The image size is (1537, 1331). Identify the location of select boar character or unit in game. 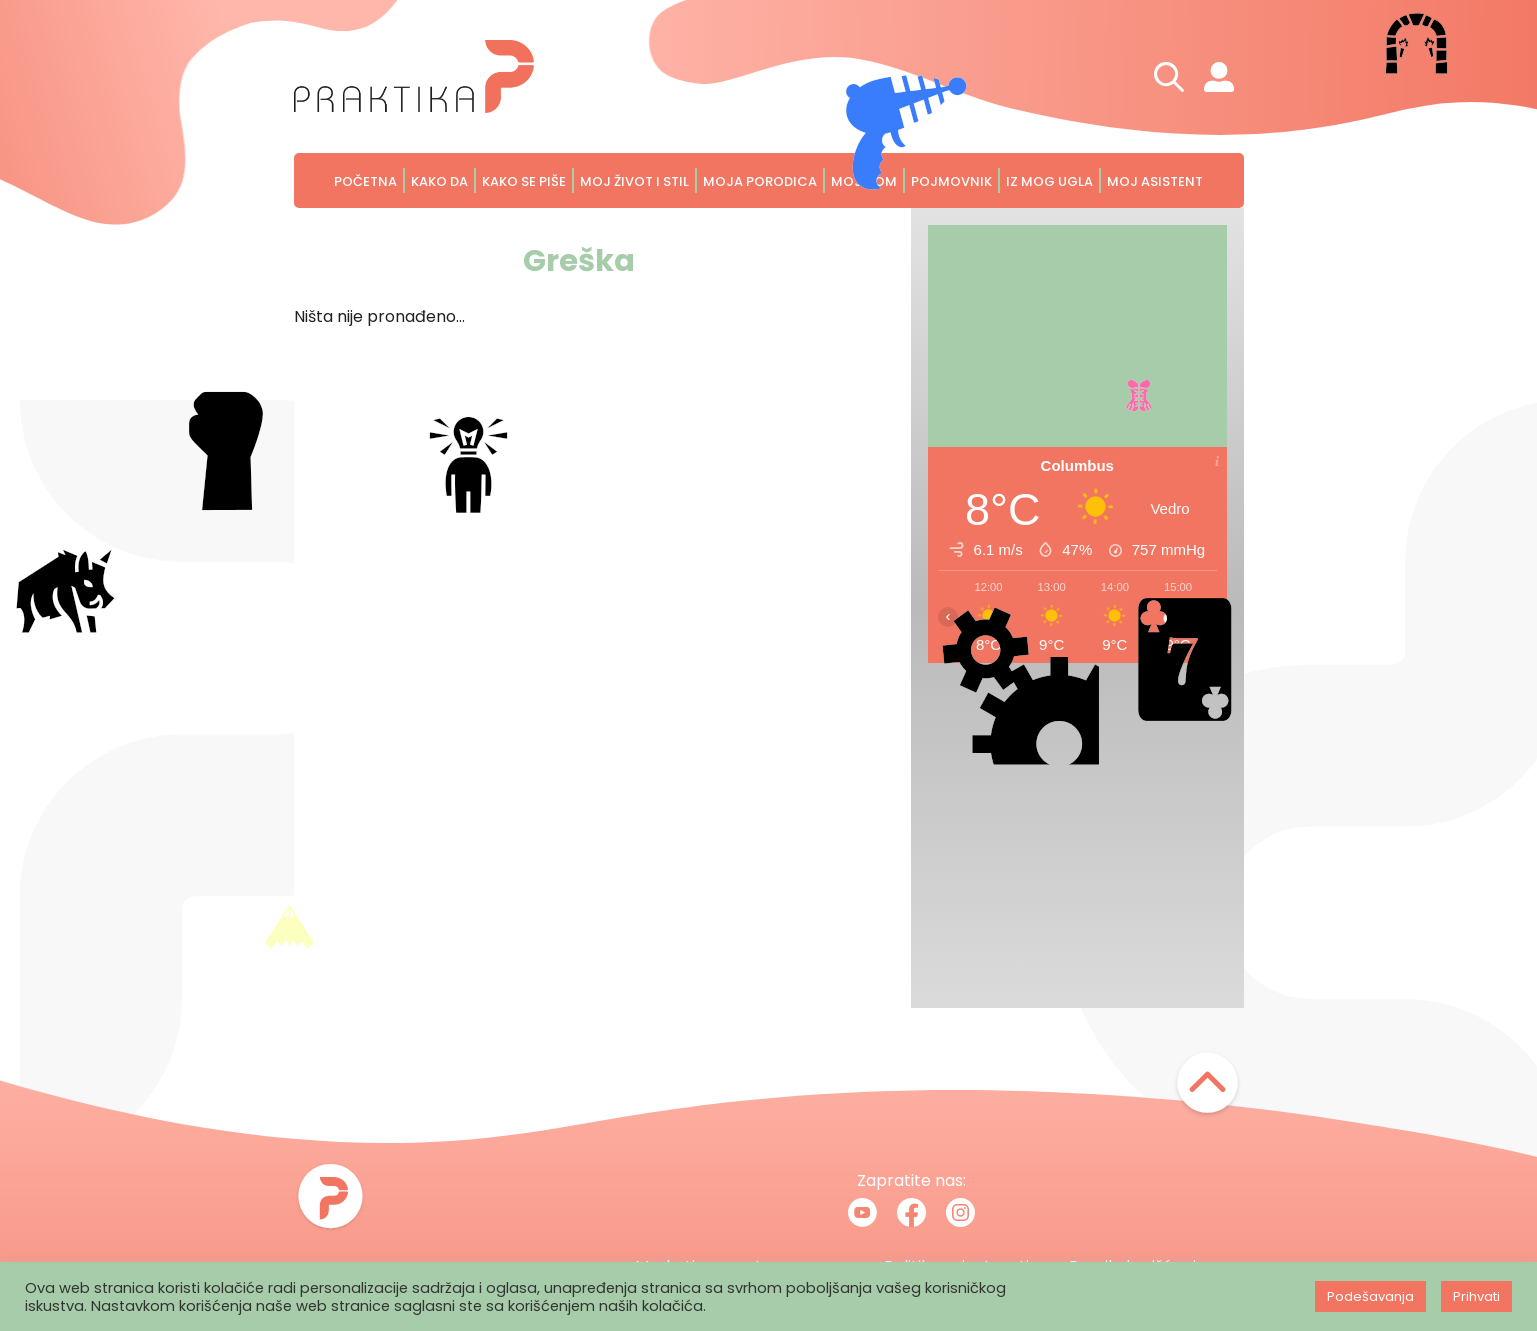
(65, 589).